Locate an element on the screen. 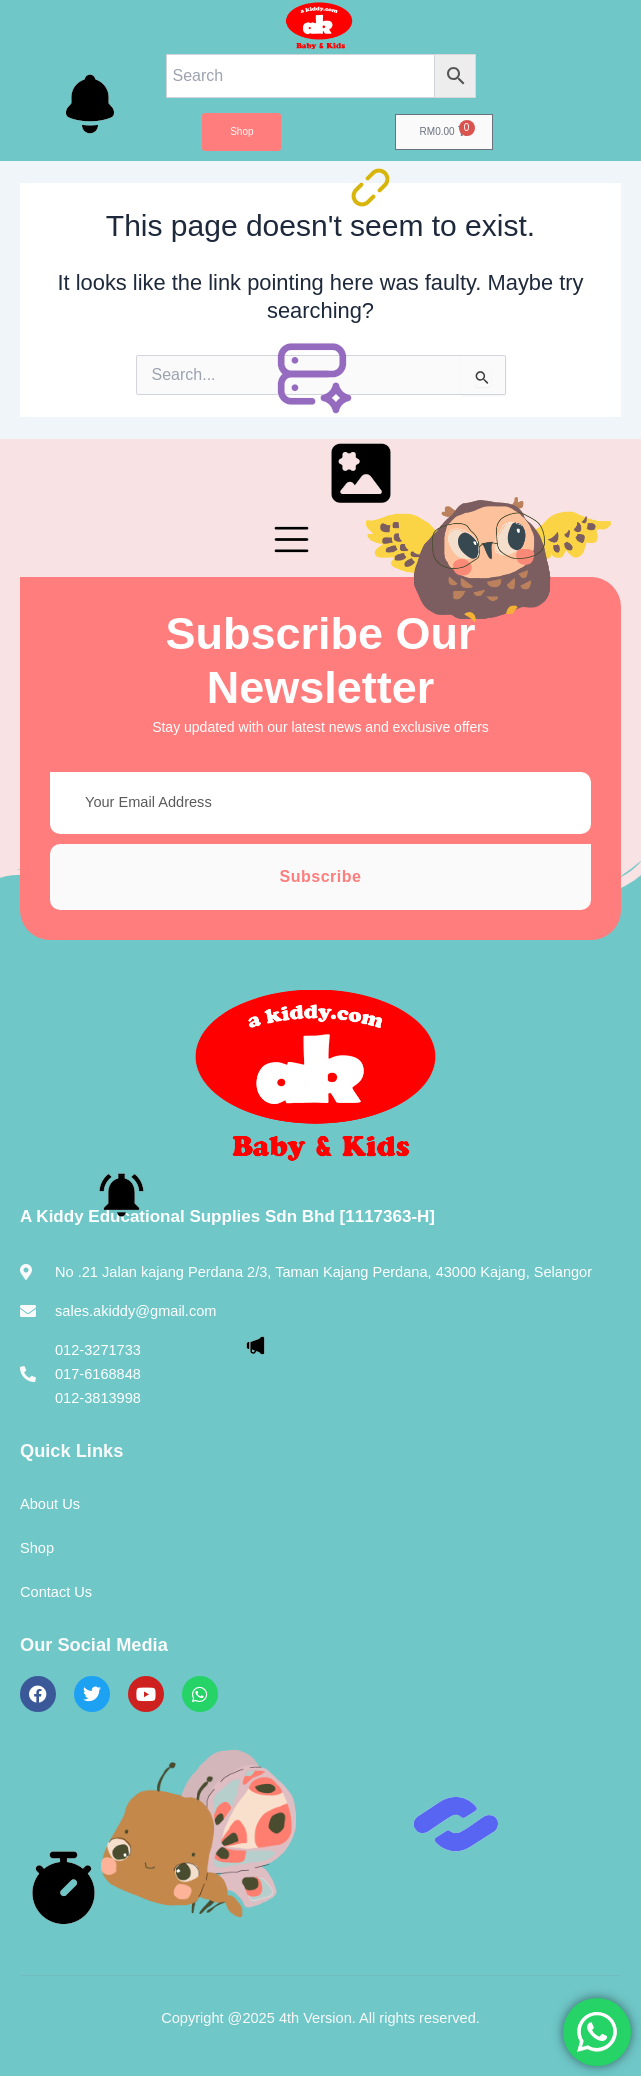 Image resolution: width=641 pixels, height=2076 pixels. view items in list format is located at coordinates (291, 539).